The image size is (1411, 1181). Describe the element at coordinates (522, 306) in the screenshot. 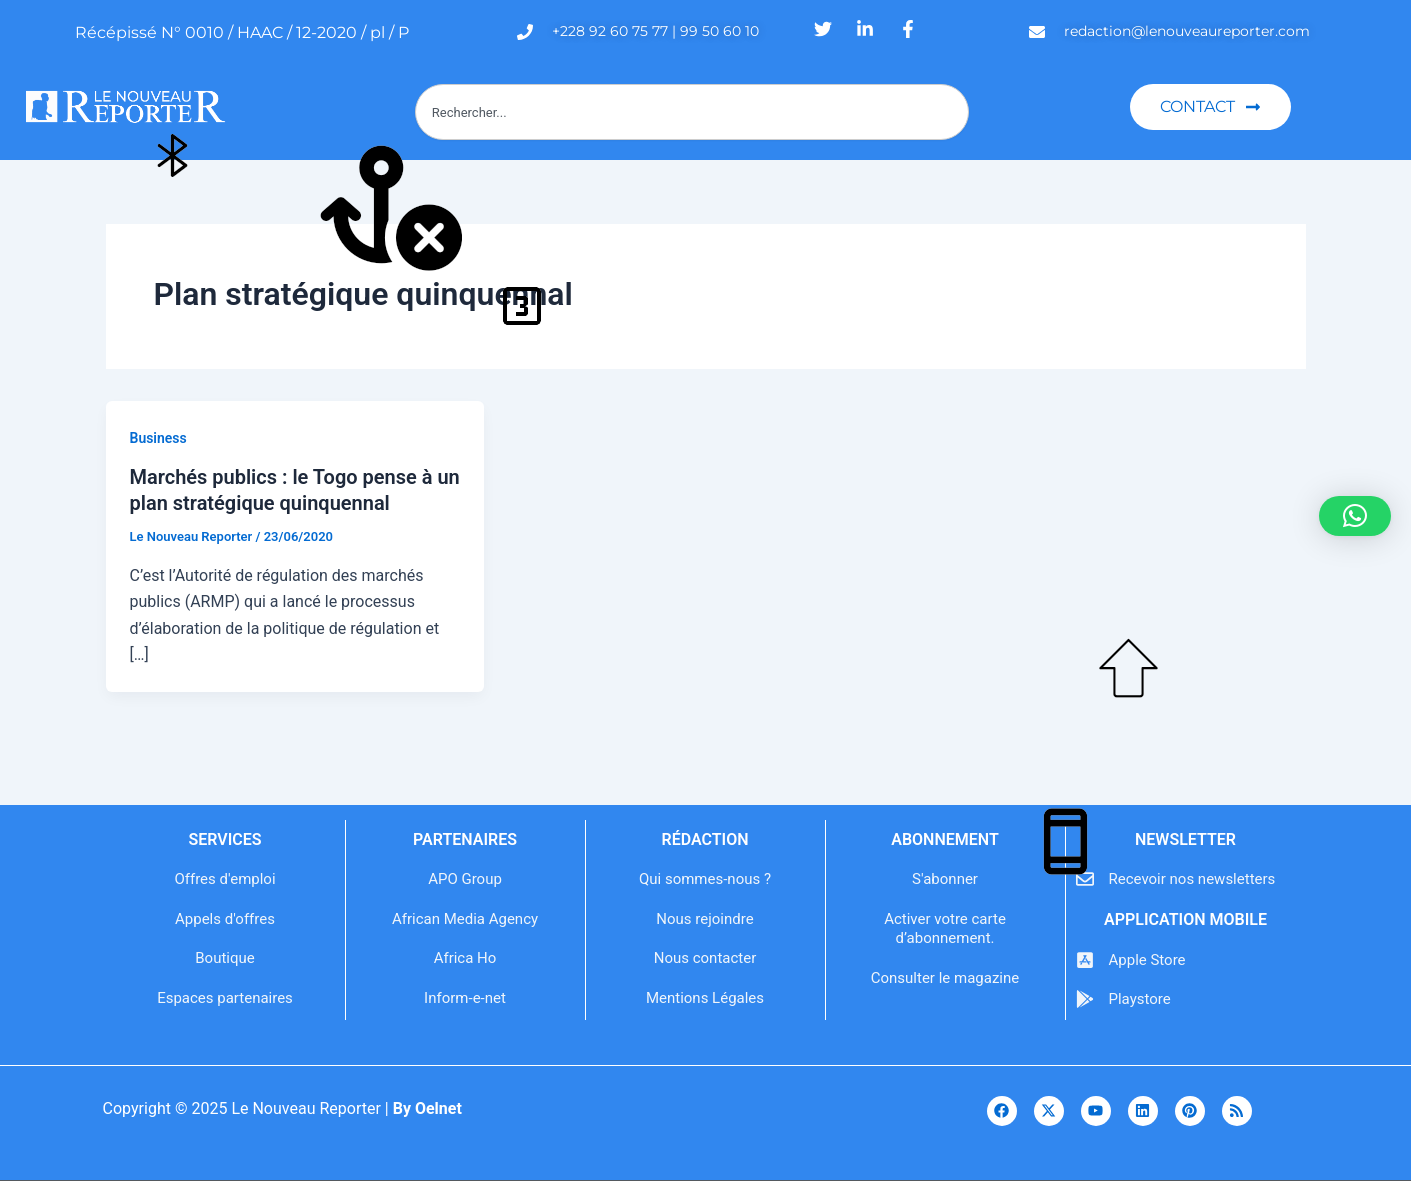

I see `select option 3 from a numbered list` at that location.